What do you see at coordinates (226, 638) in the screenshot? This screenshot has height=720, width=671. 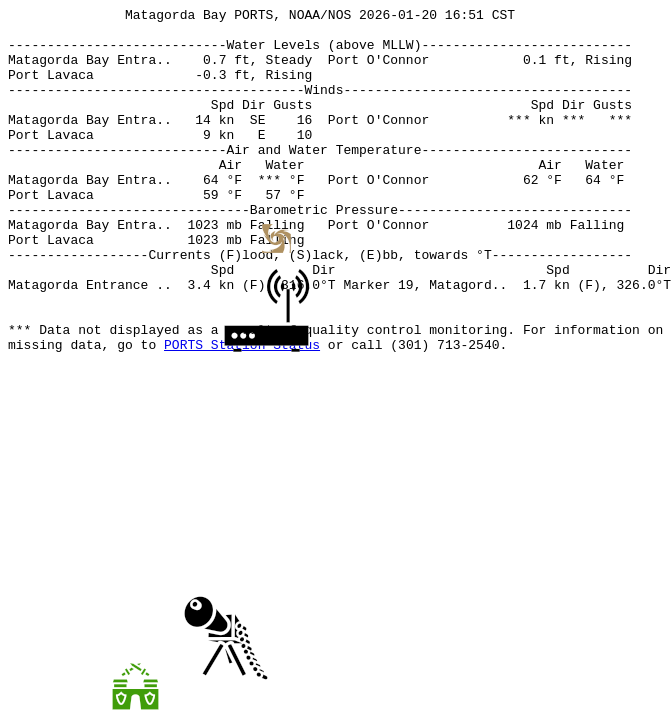 I see `select machine gun weapon in game` at bounding box center [226, 638].